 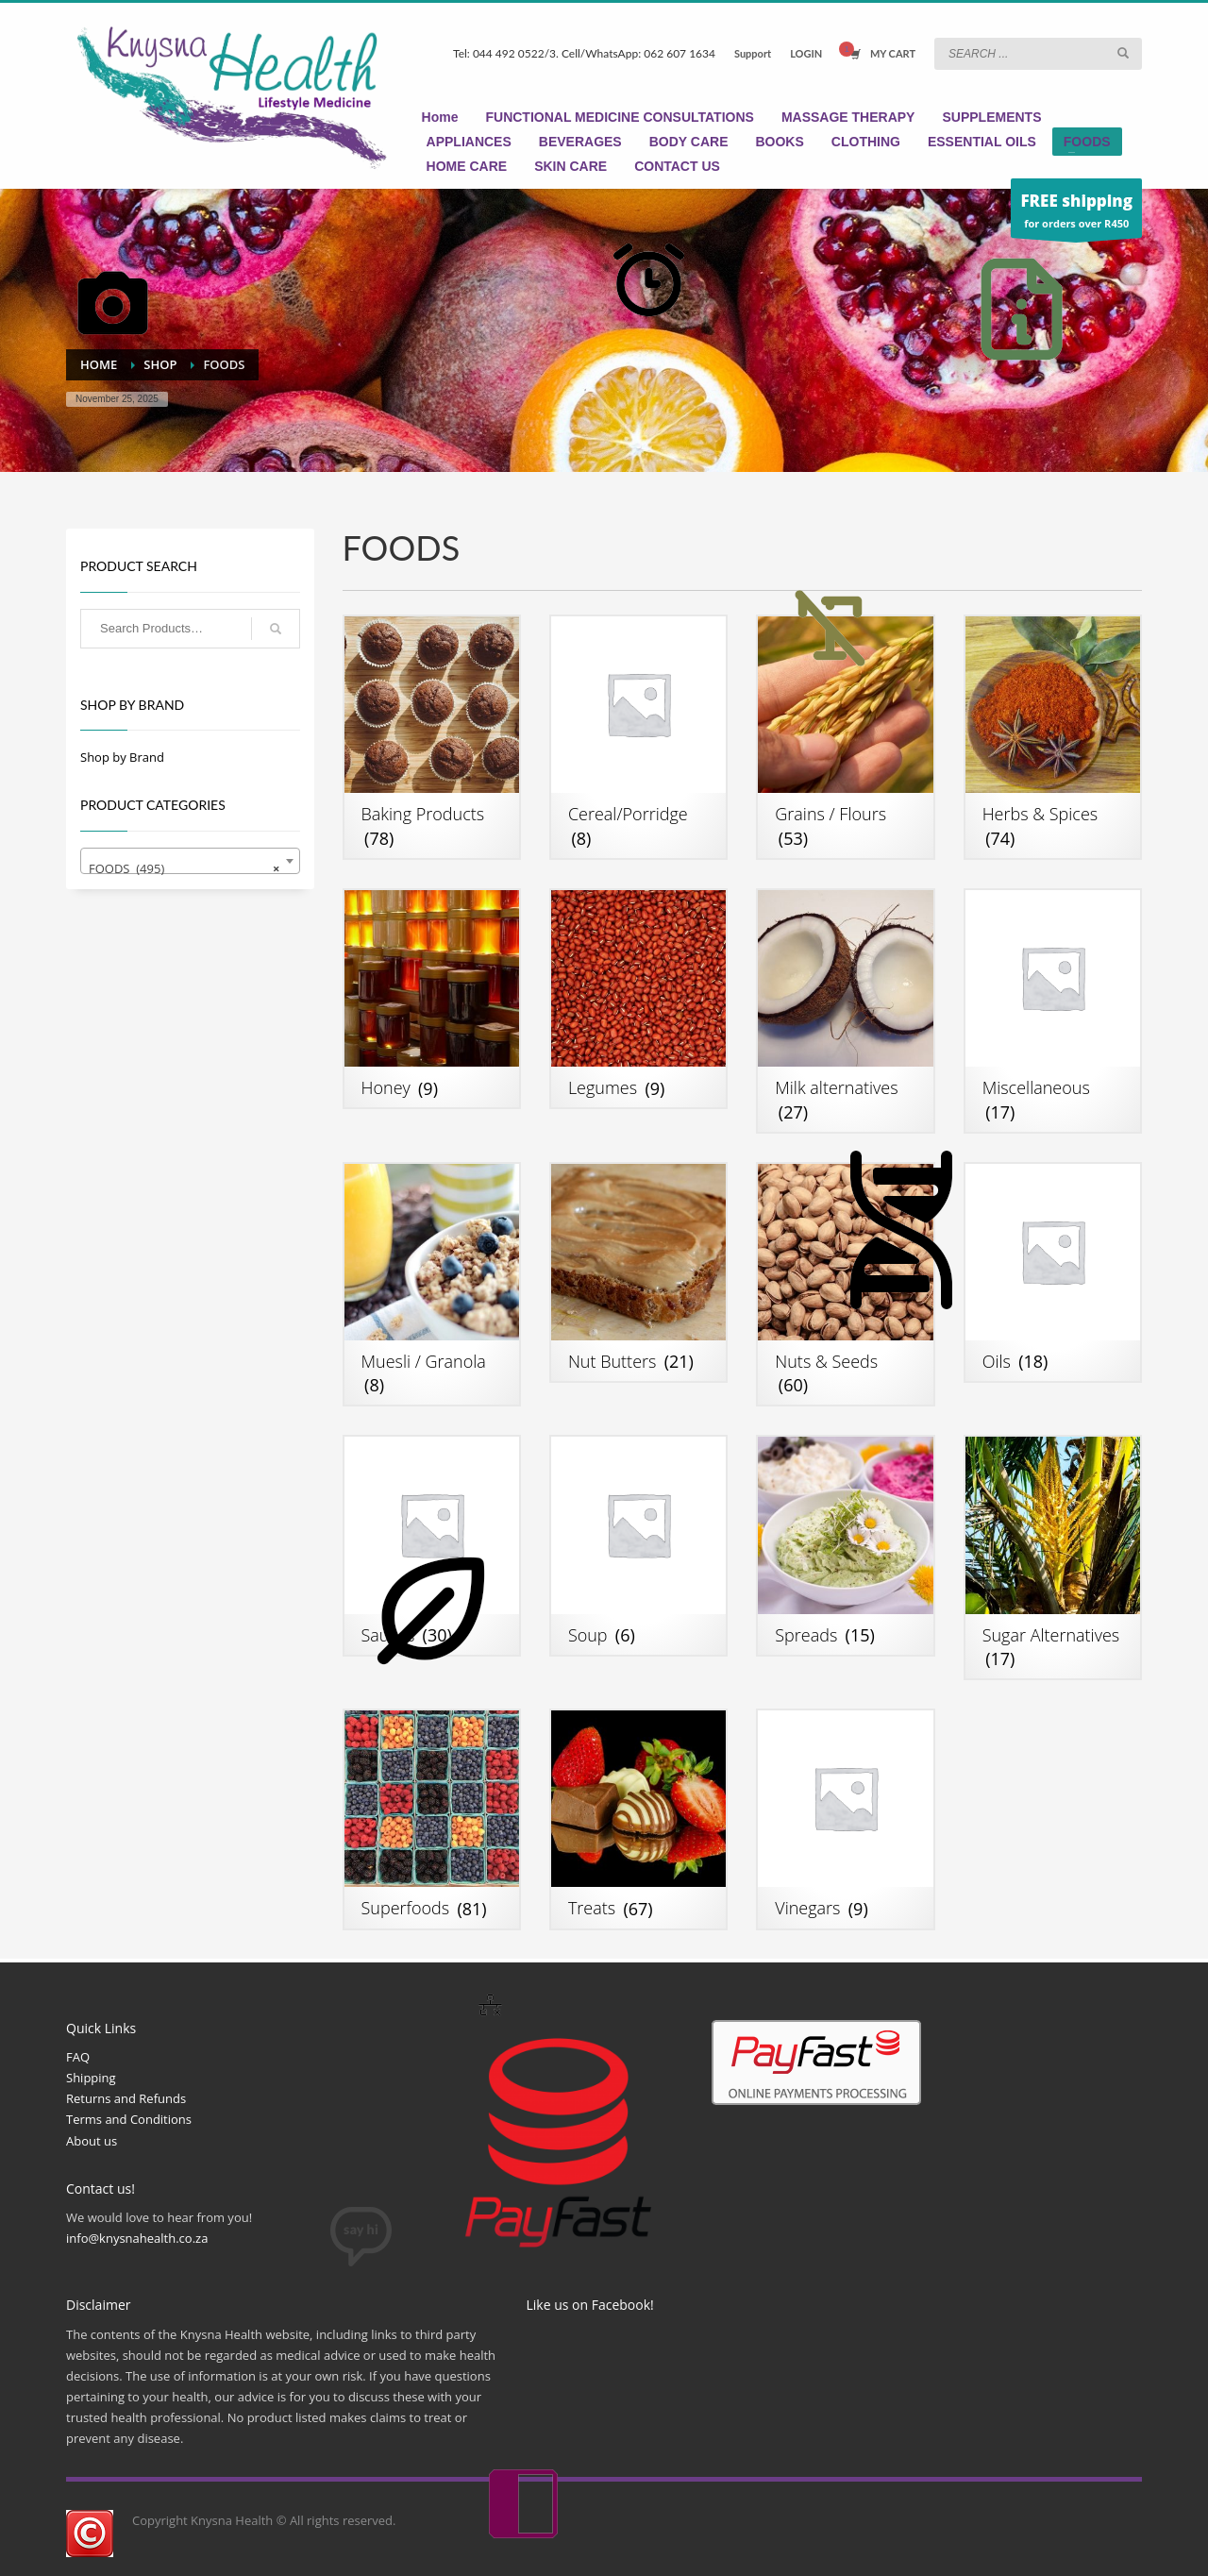 What do you see at coordinates (648, 279) in the screenshot?
I see `set or view alarms` at bounding box center [648, 279].